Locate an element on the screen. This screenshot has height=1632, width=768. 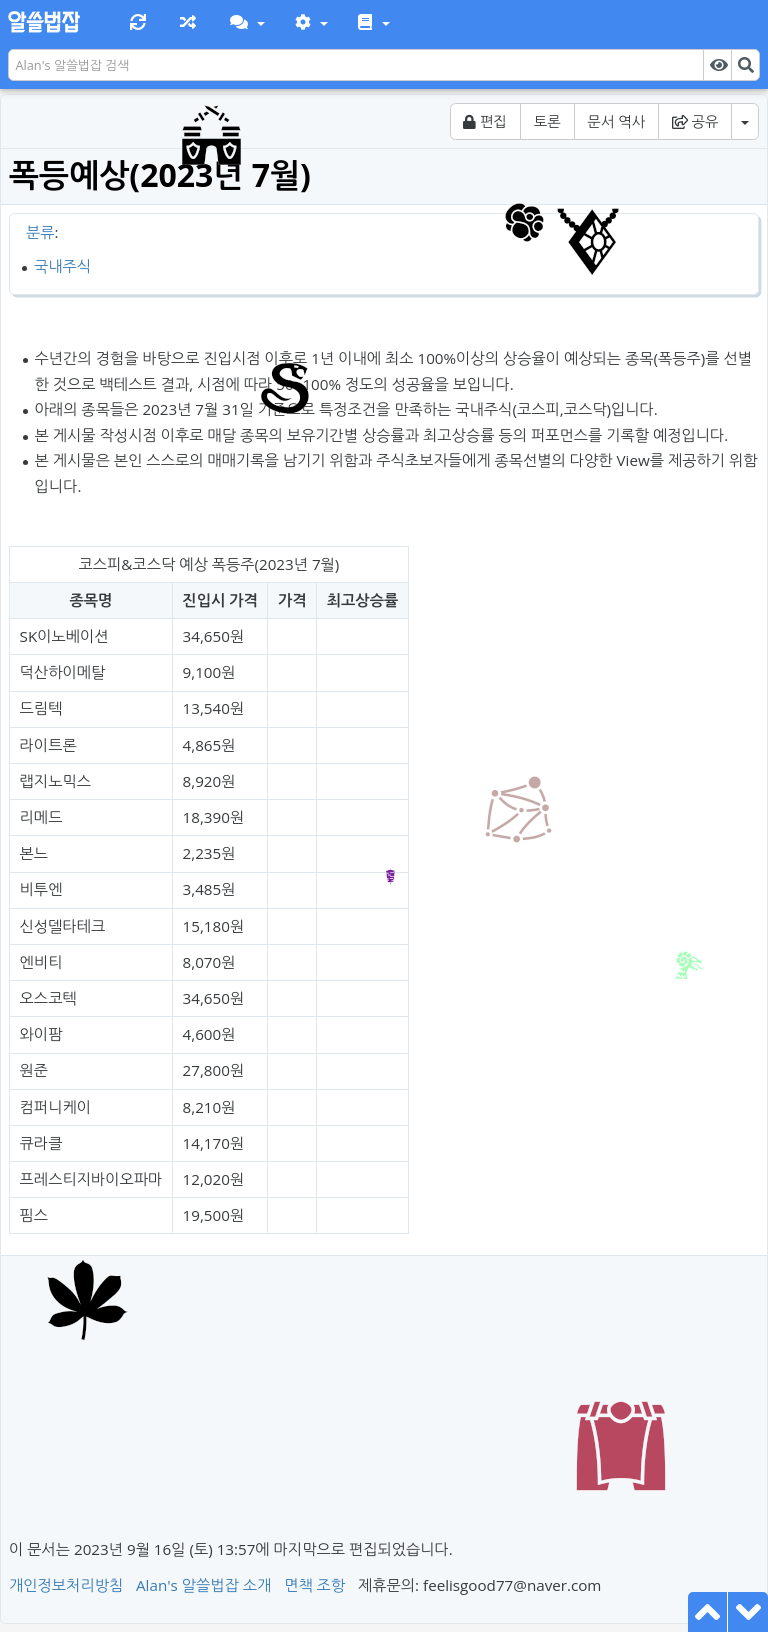
viking ship figurehead or norse-themed game element is located at coordinates (690, 965).